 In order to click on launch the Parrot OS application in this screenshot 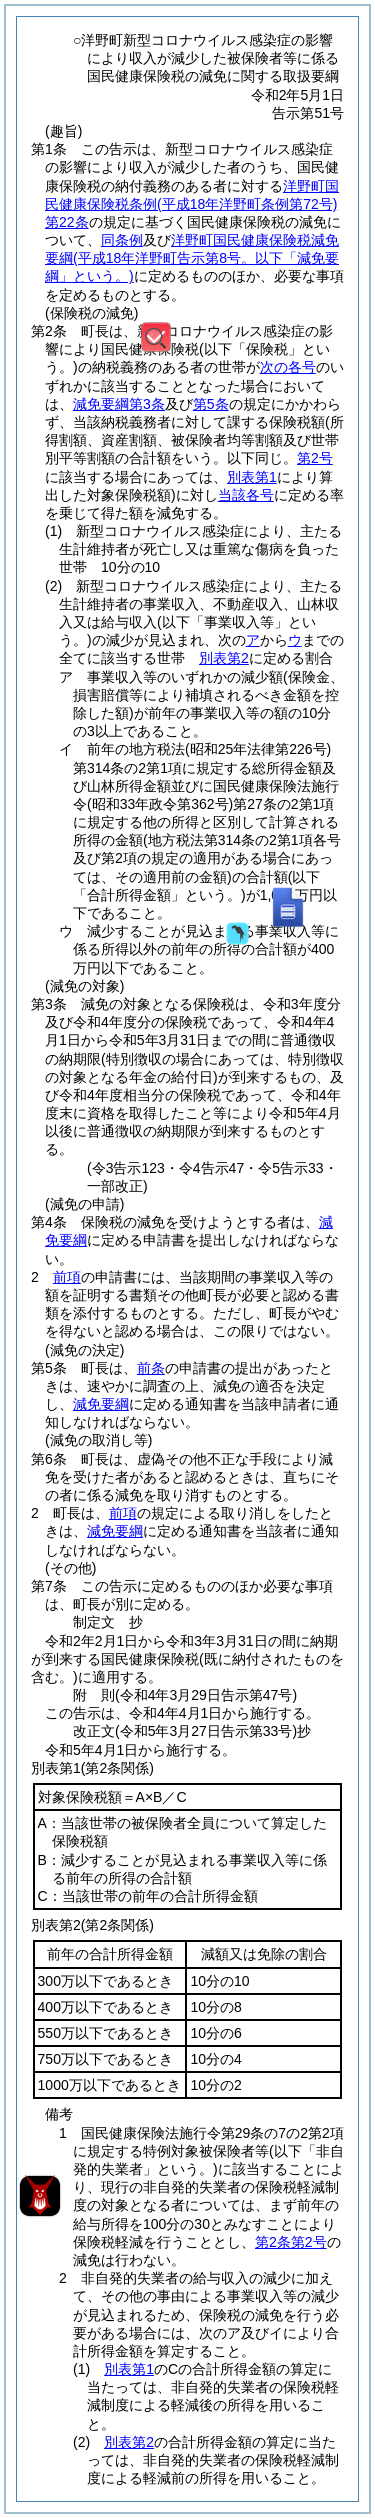, I will do `click(237, 933)`.